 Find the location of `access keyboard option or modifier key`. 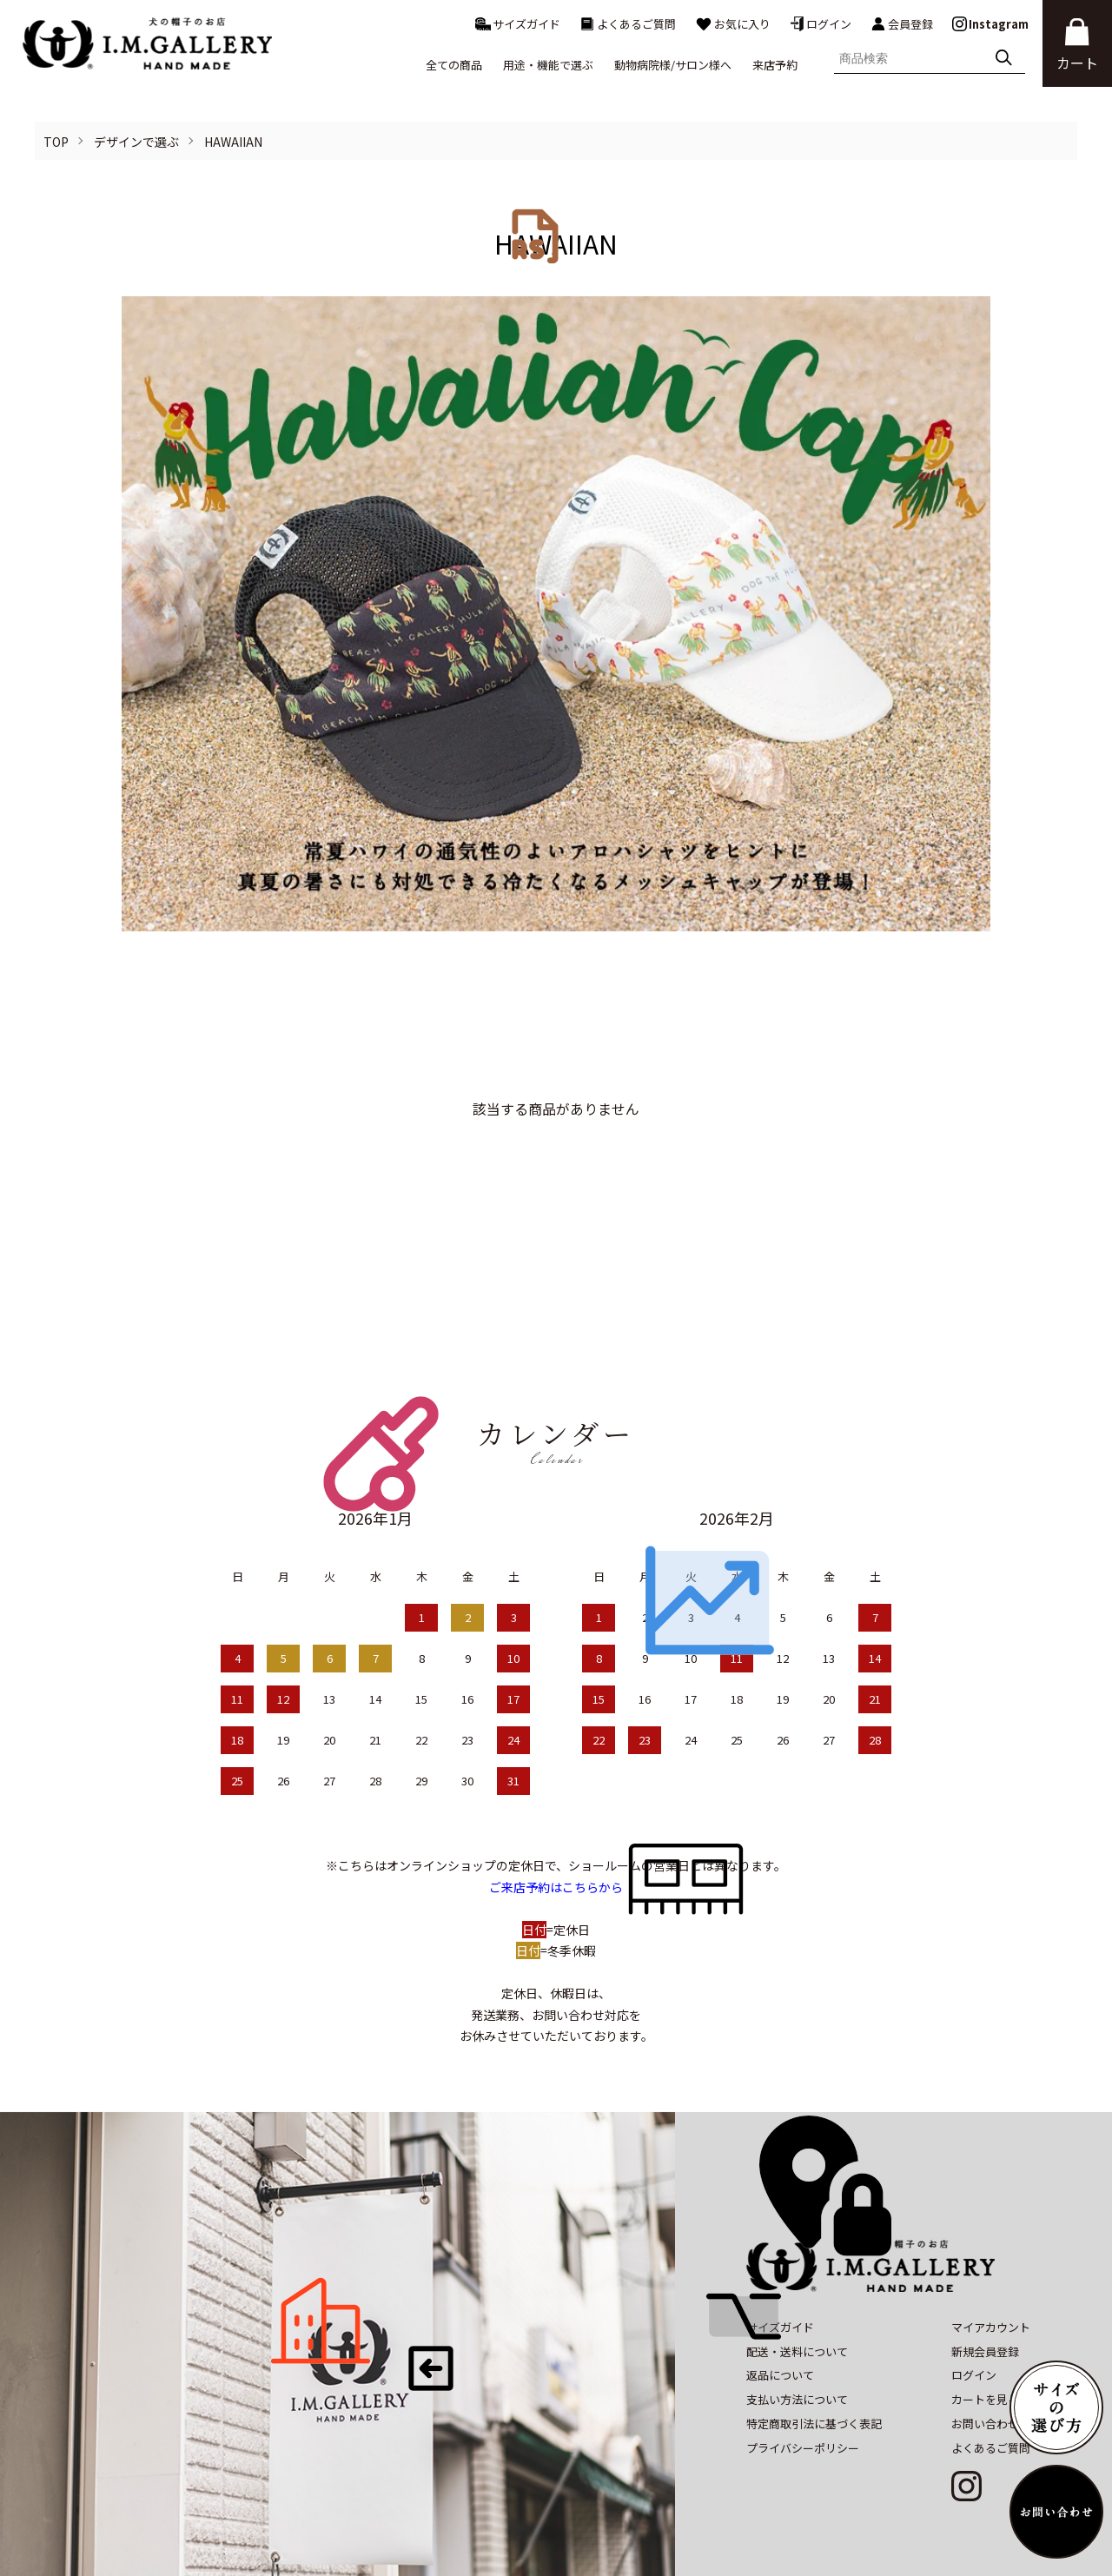

access keyboard option or modifier key is located at coordinates (744, 2314).